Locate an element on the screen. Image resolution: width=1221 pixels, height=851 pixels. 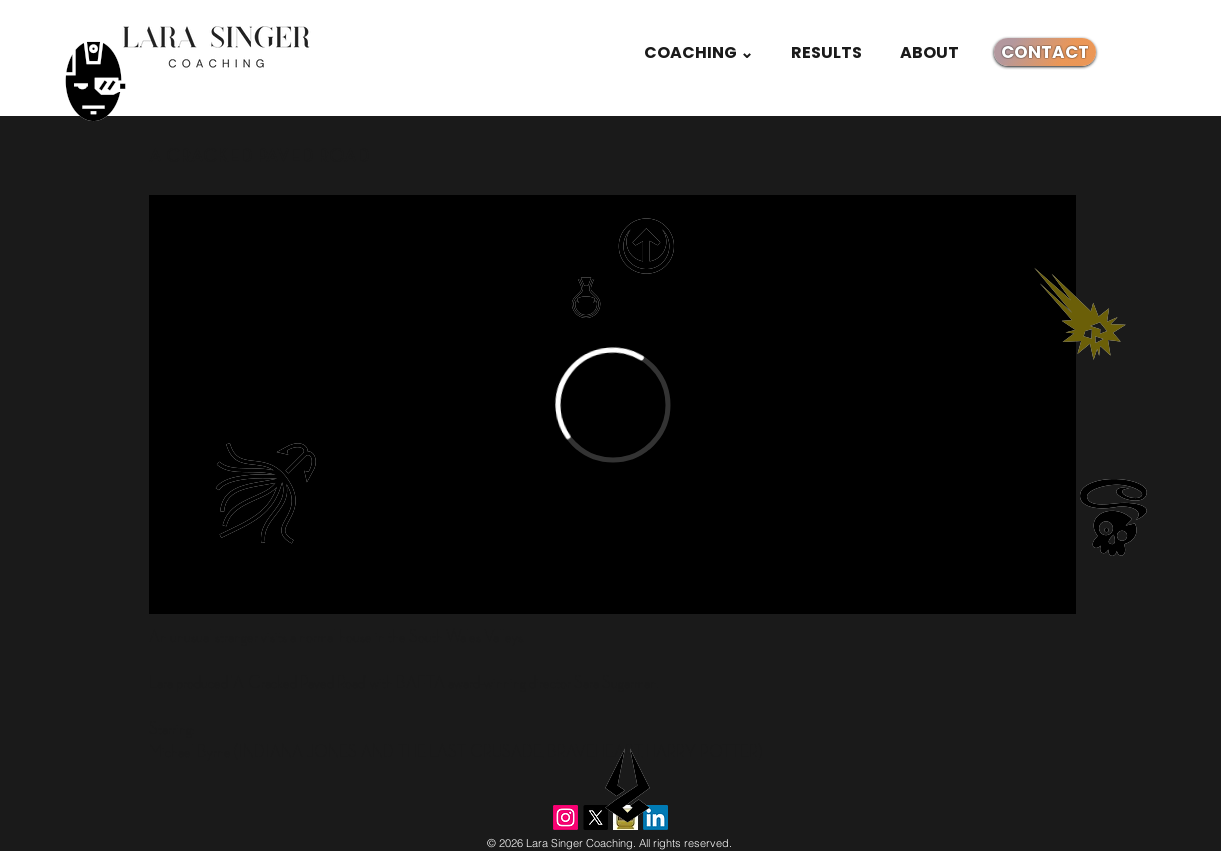
fishing lure or jig equipment icon is located at coordinates (266, 492).